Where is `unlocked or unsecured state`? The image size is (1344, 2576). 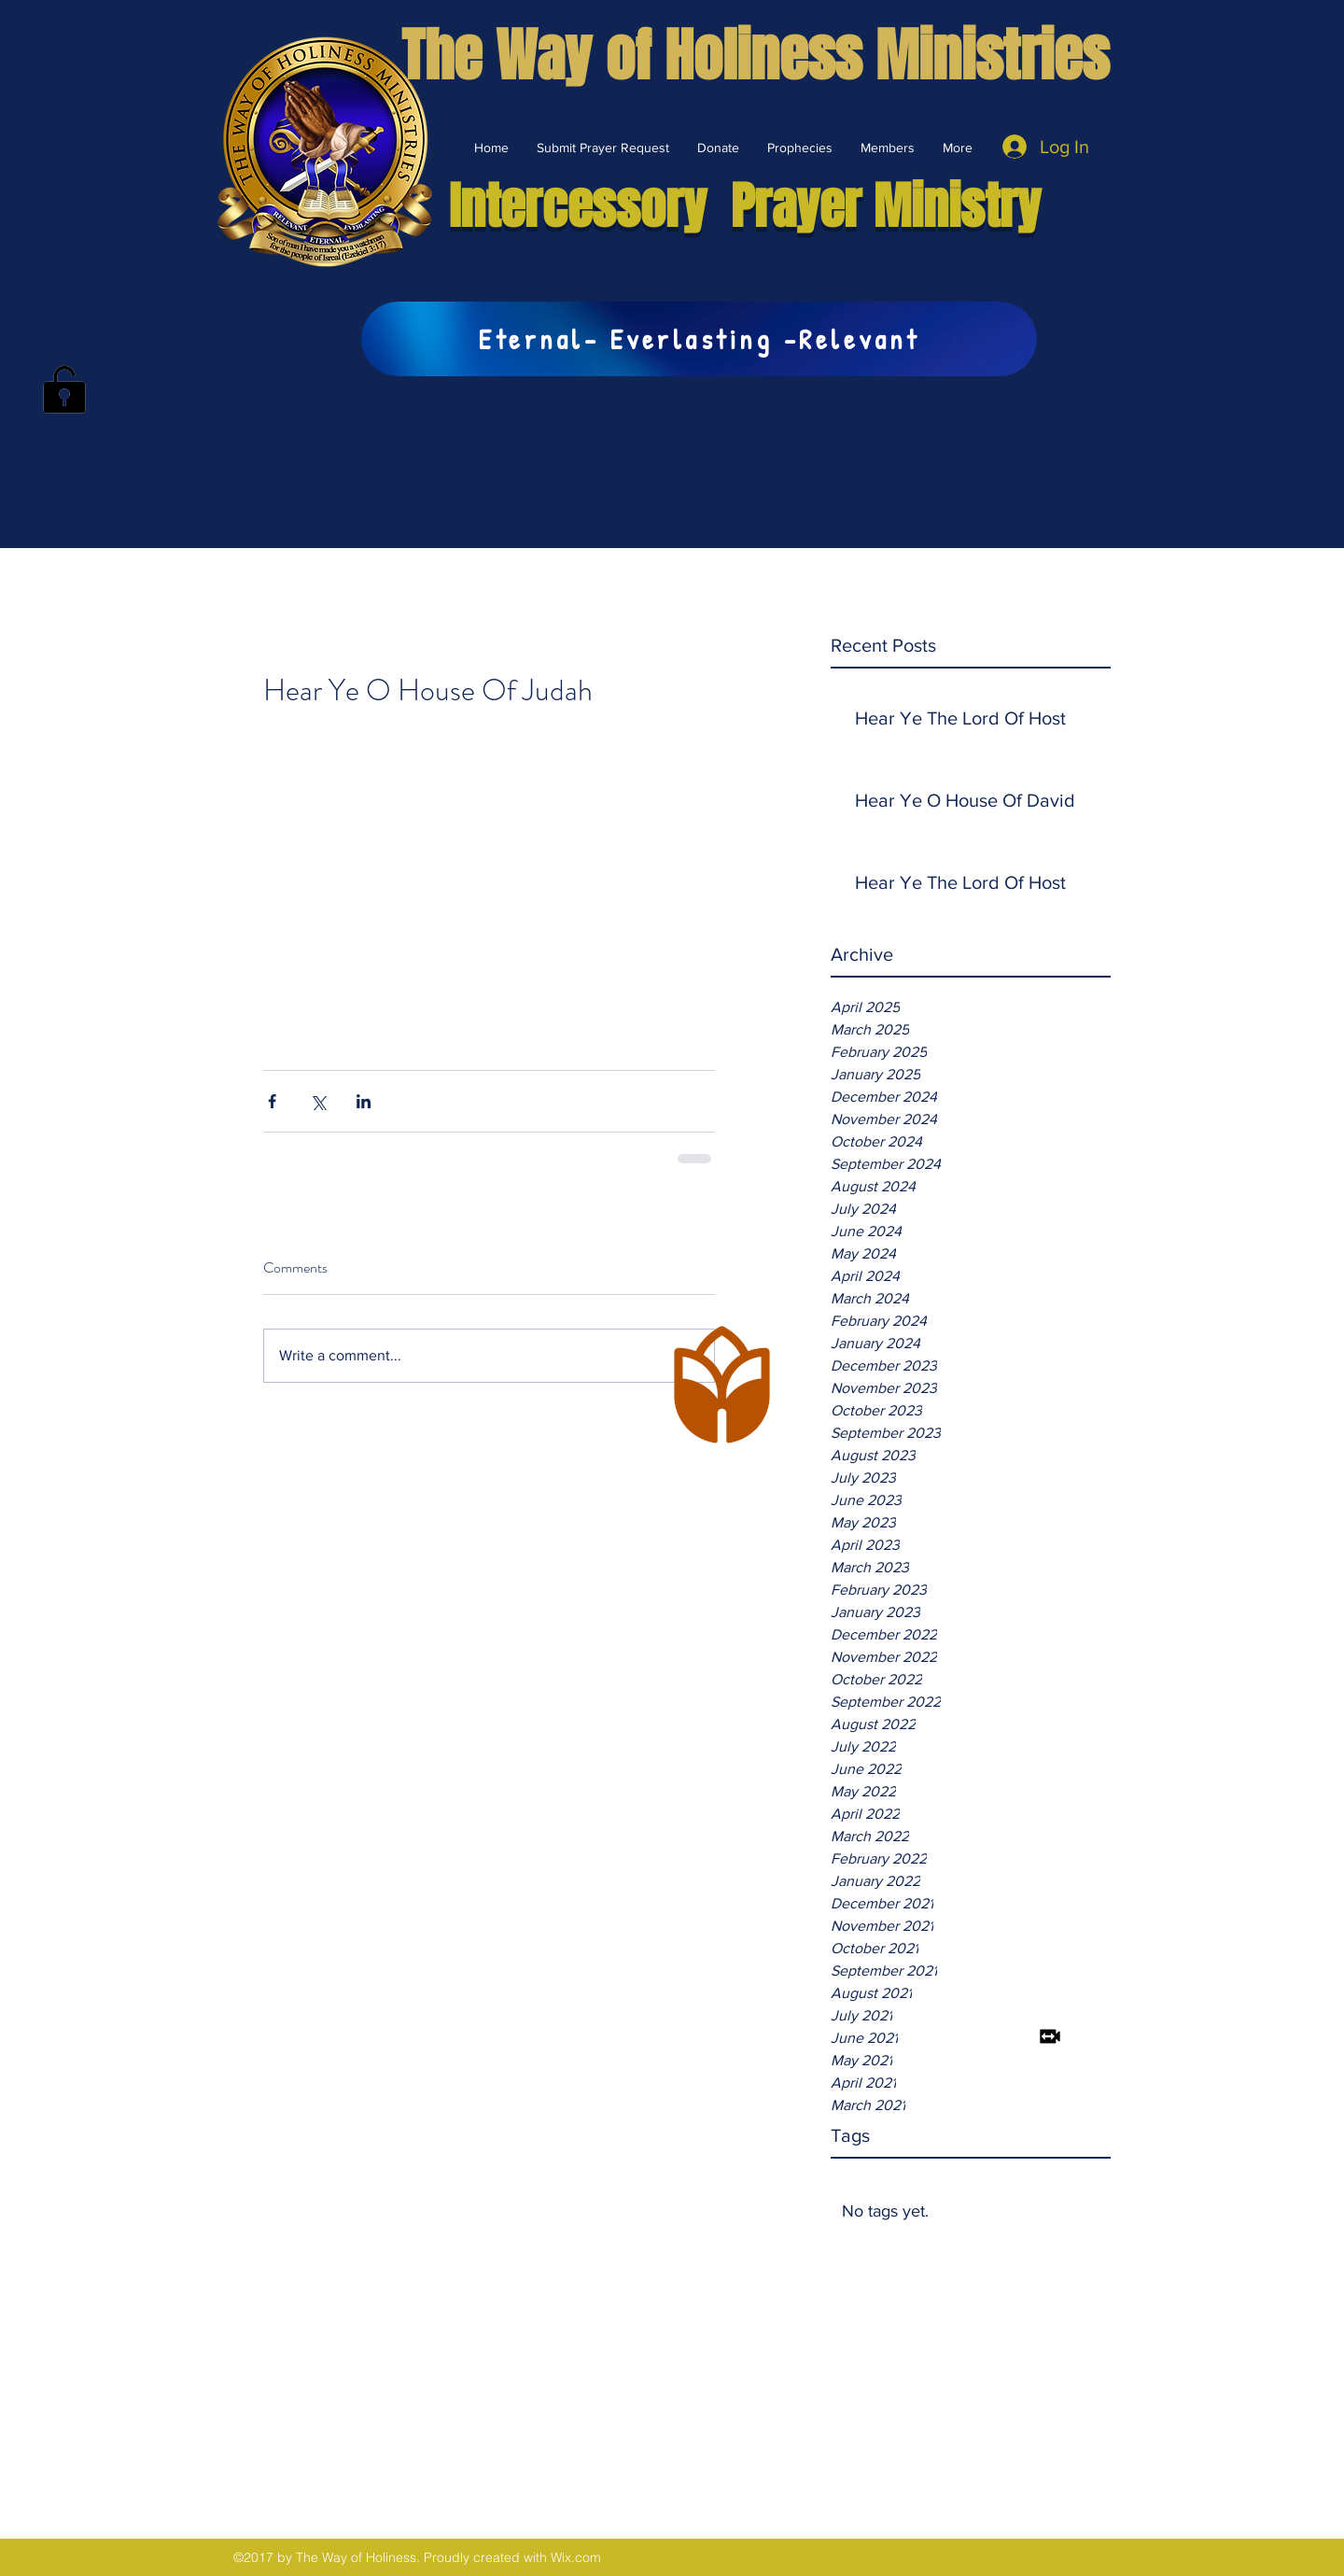
unlocked or unsecured state is located at coordinates (64, 392).